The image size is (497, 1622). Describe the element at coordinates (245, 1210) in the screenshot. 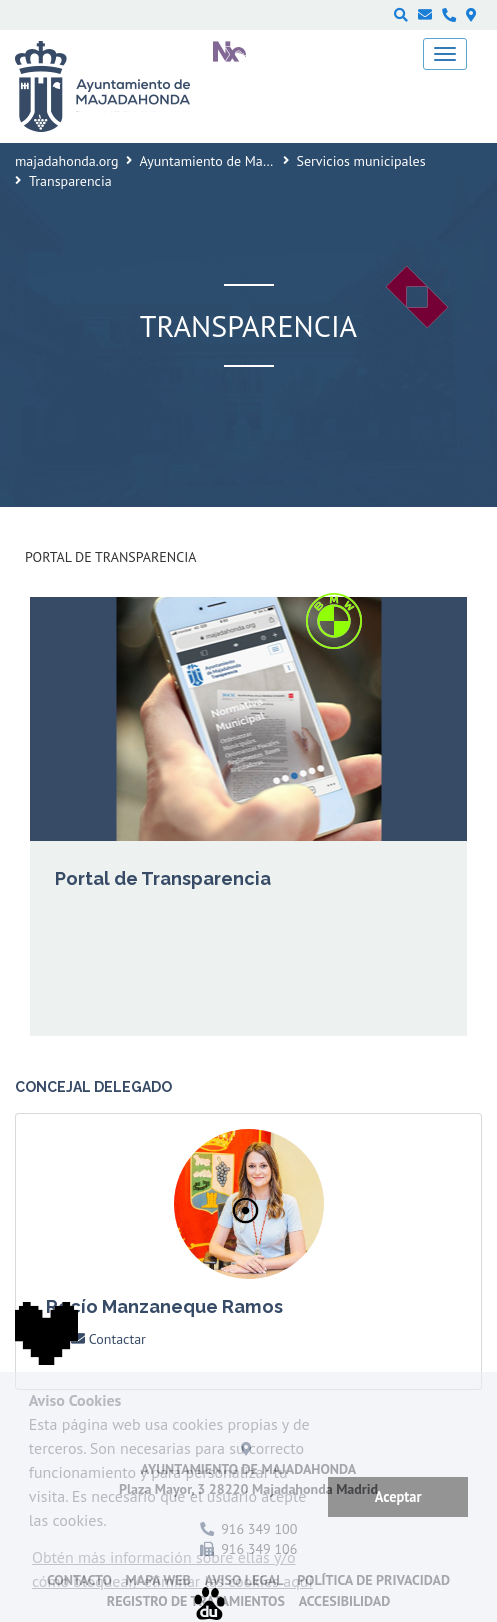

I see `start recording audio or video` at that location.